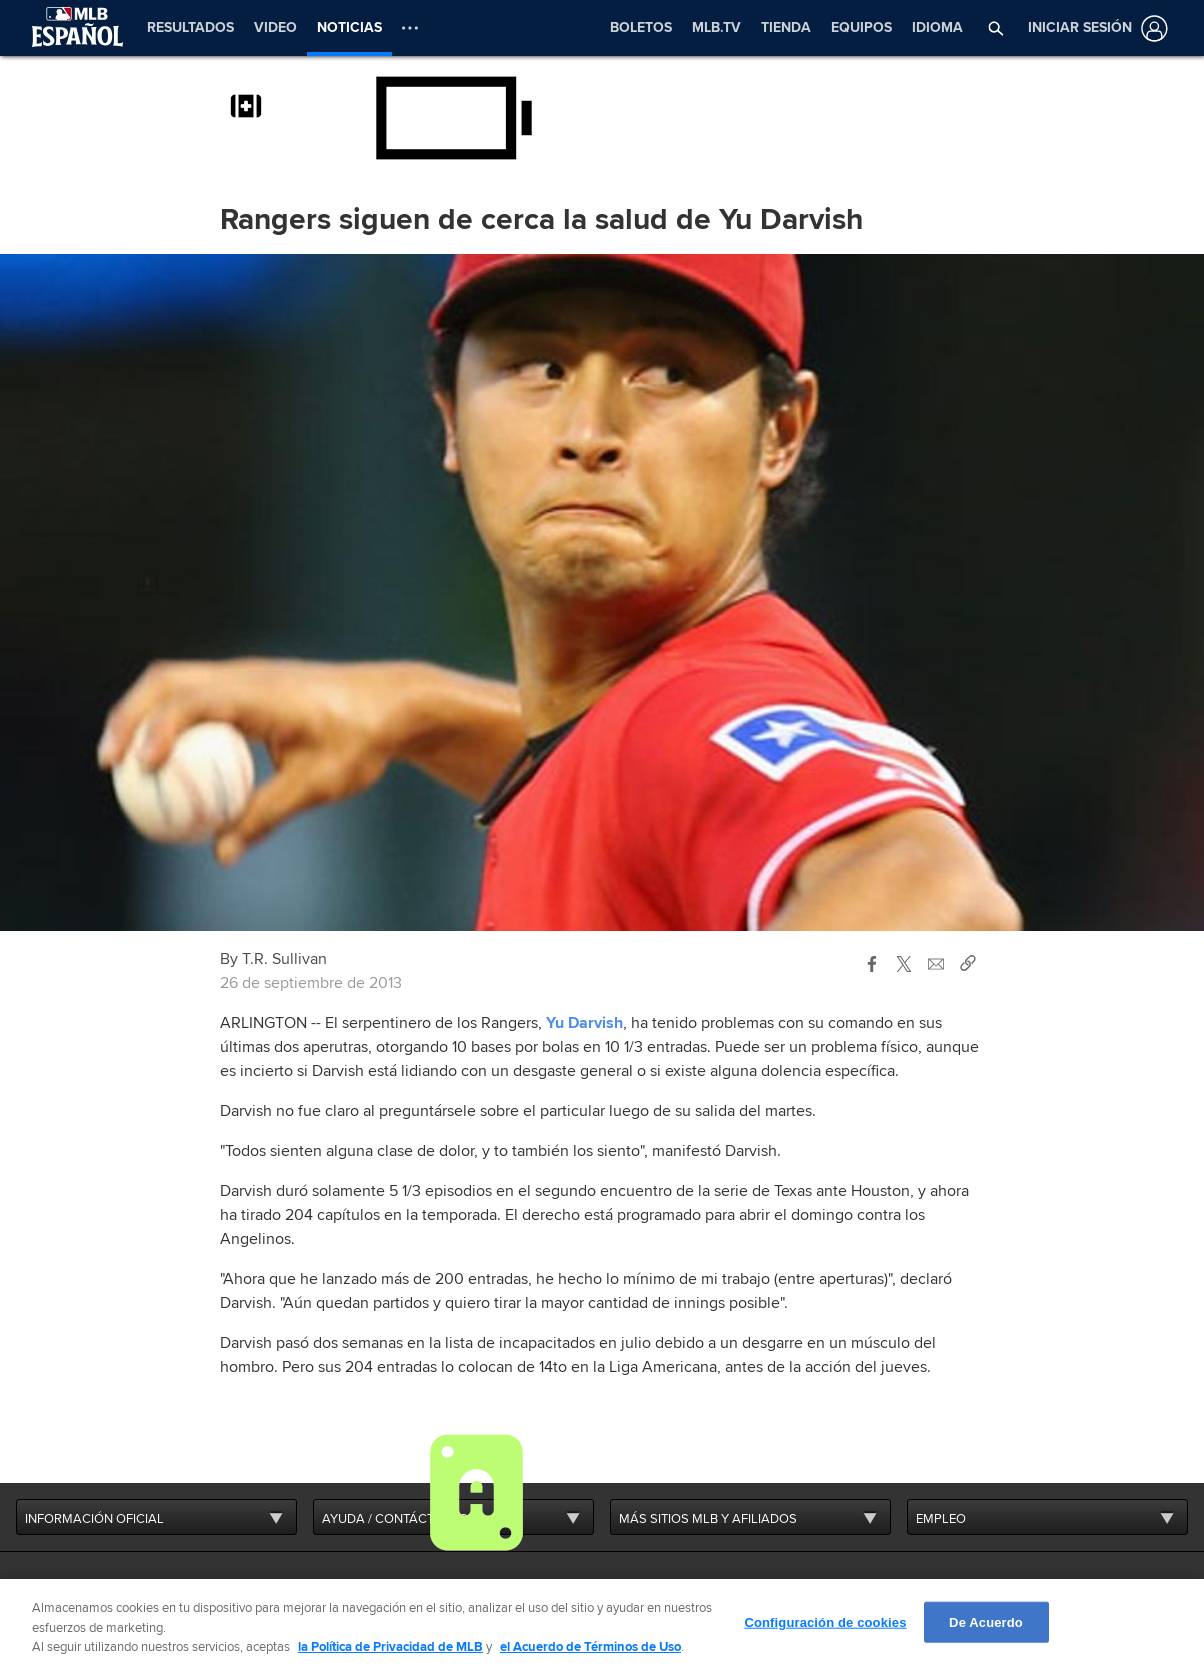 The height and width of the screenshot is (1668, 1204). Describe the element at coordinates (454, 118) in the screenshot. I see `indicates battery is completely drained` at that location.